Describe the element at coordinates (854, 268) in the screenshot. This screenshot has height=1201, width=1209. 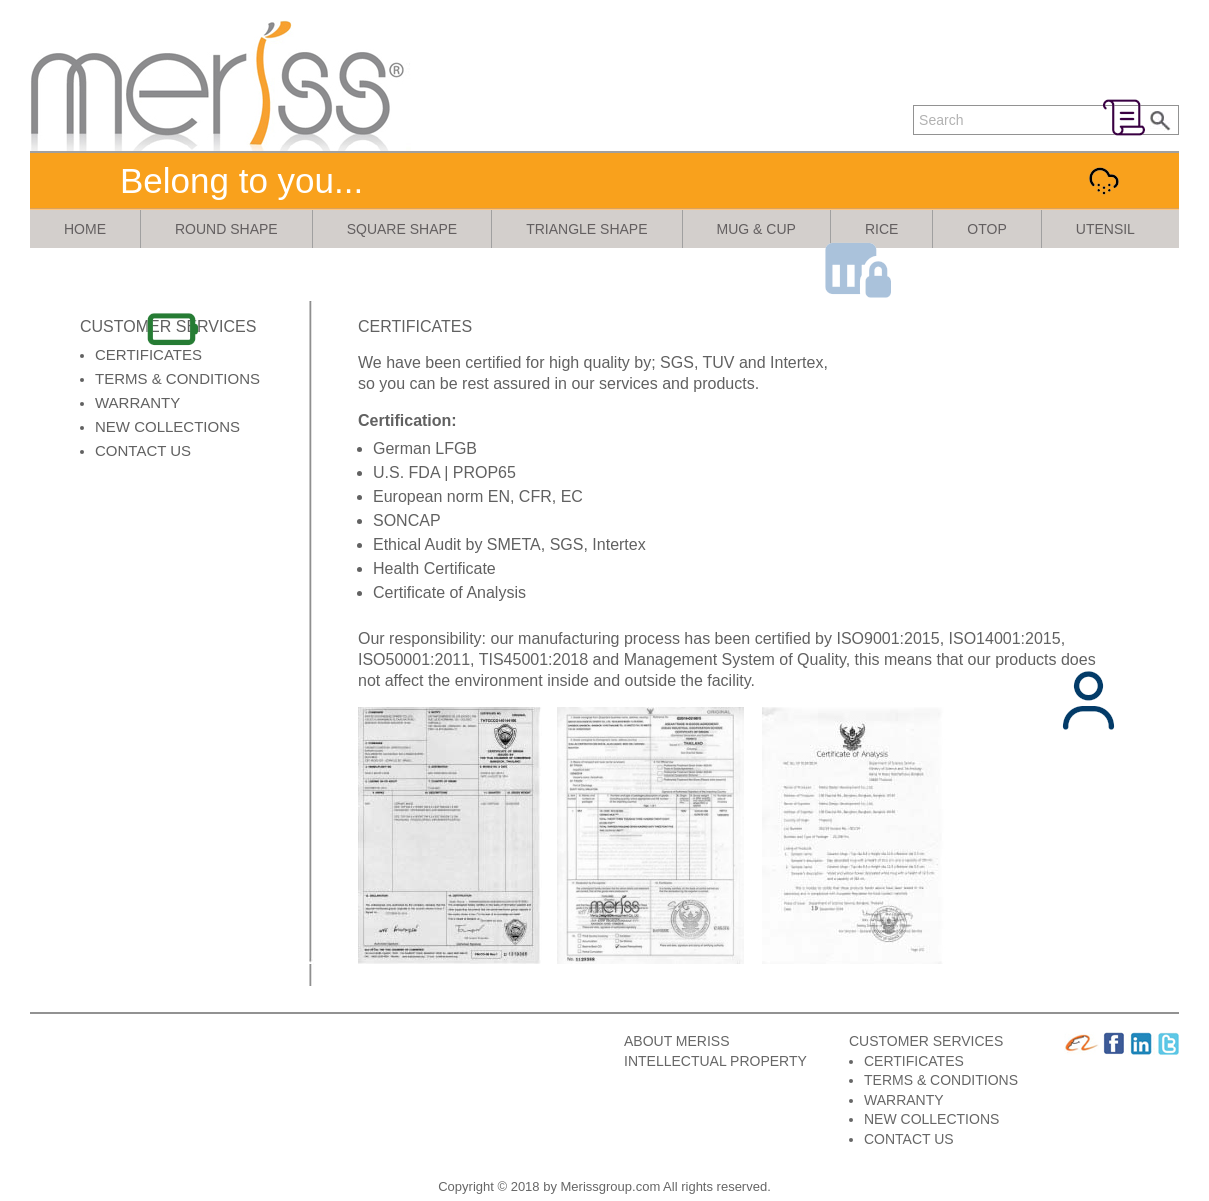
I see `lock a column in a spreadsheet or table` at that location.